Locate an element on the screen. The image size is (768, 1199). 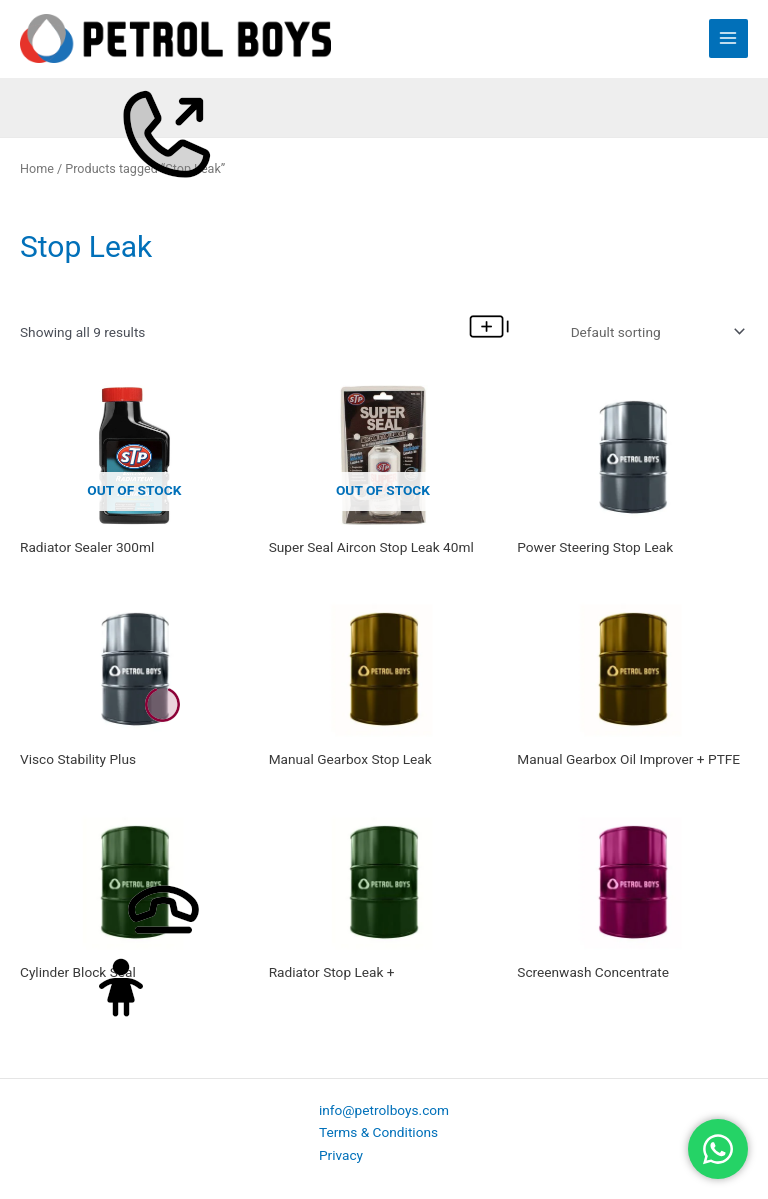
make an outgoing call is located at coordinates (168, 132).